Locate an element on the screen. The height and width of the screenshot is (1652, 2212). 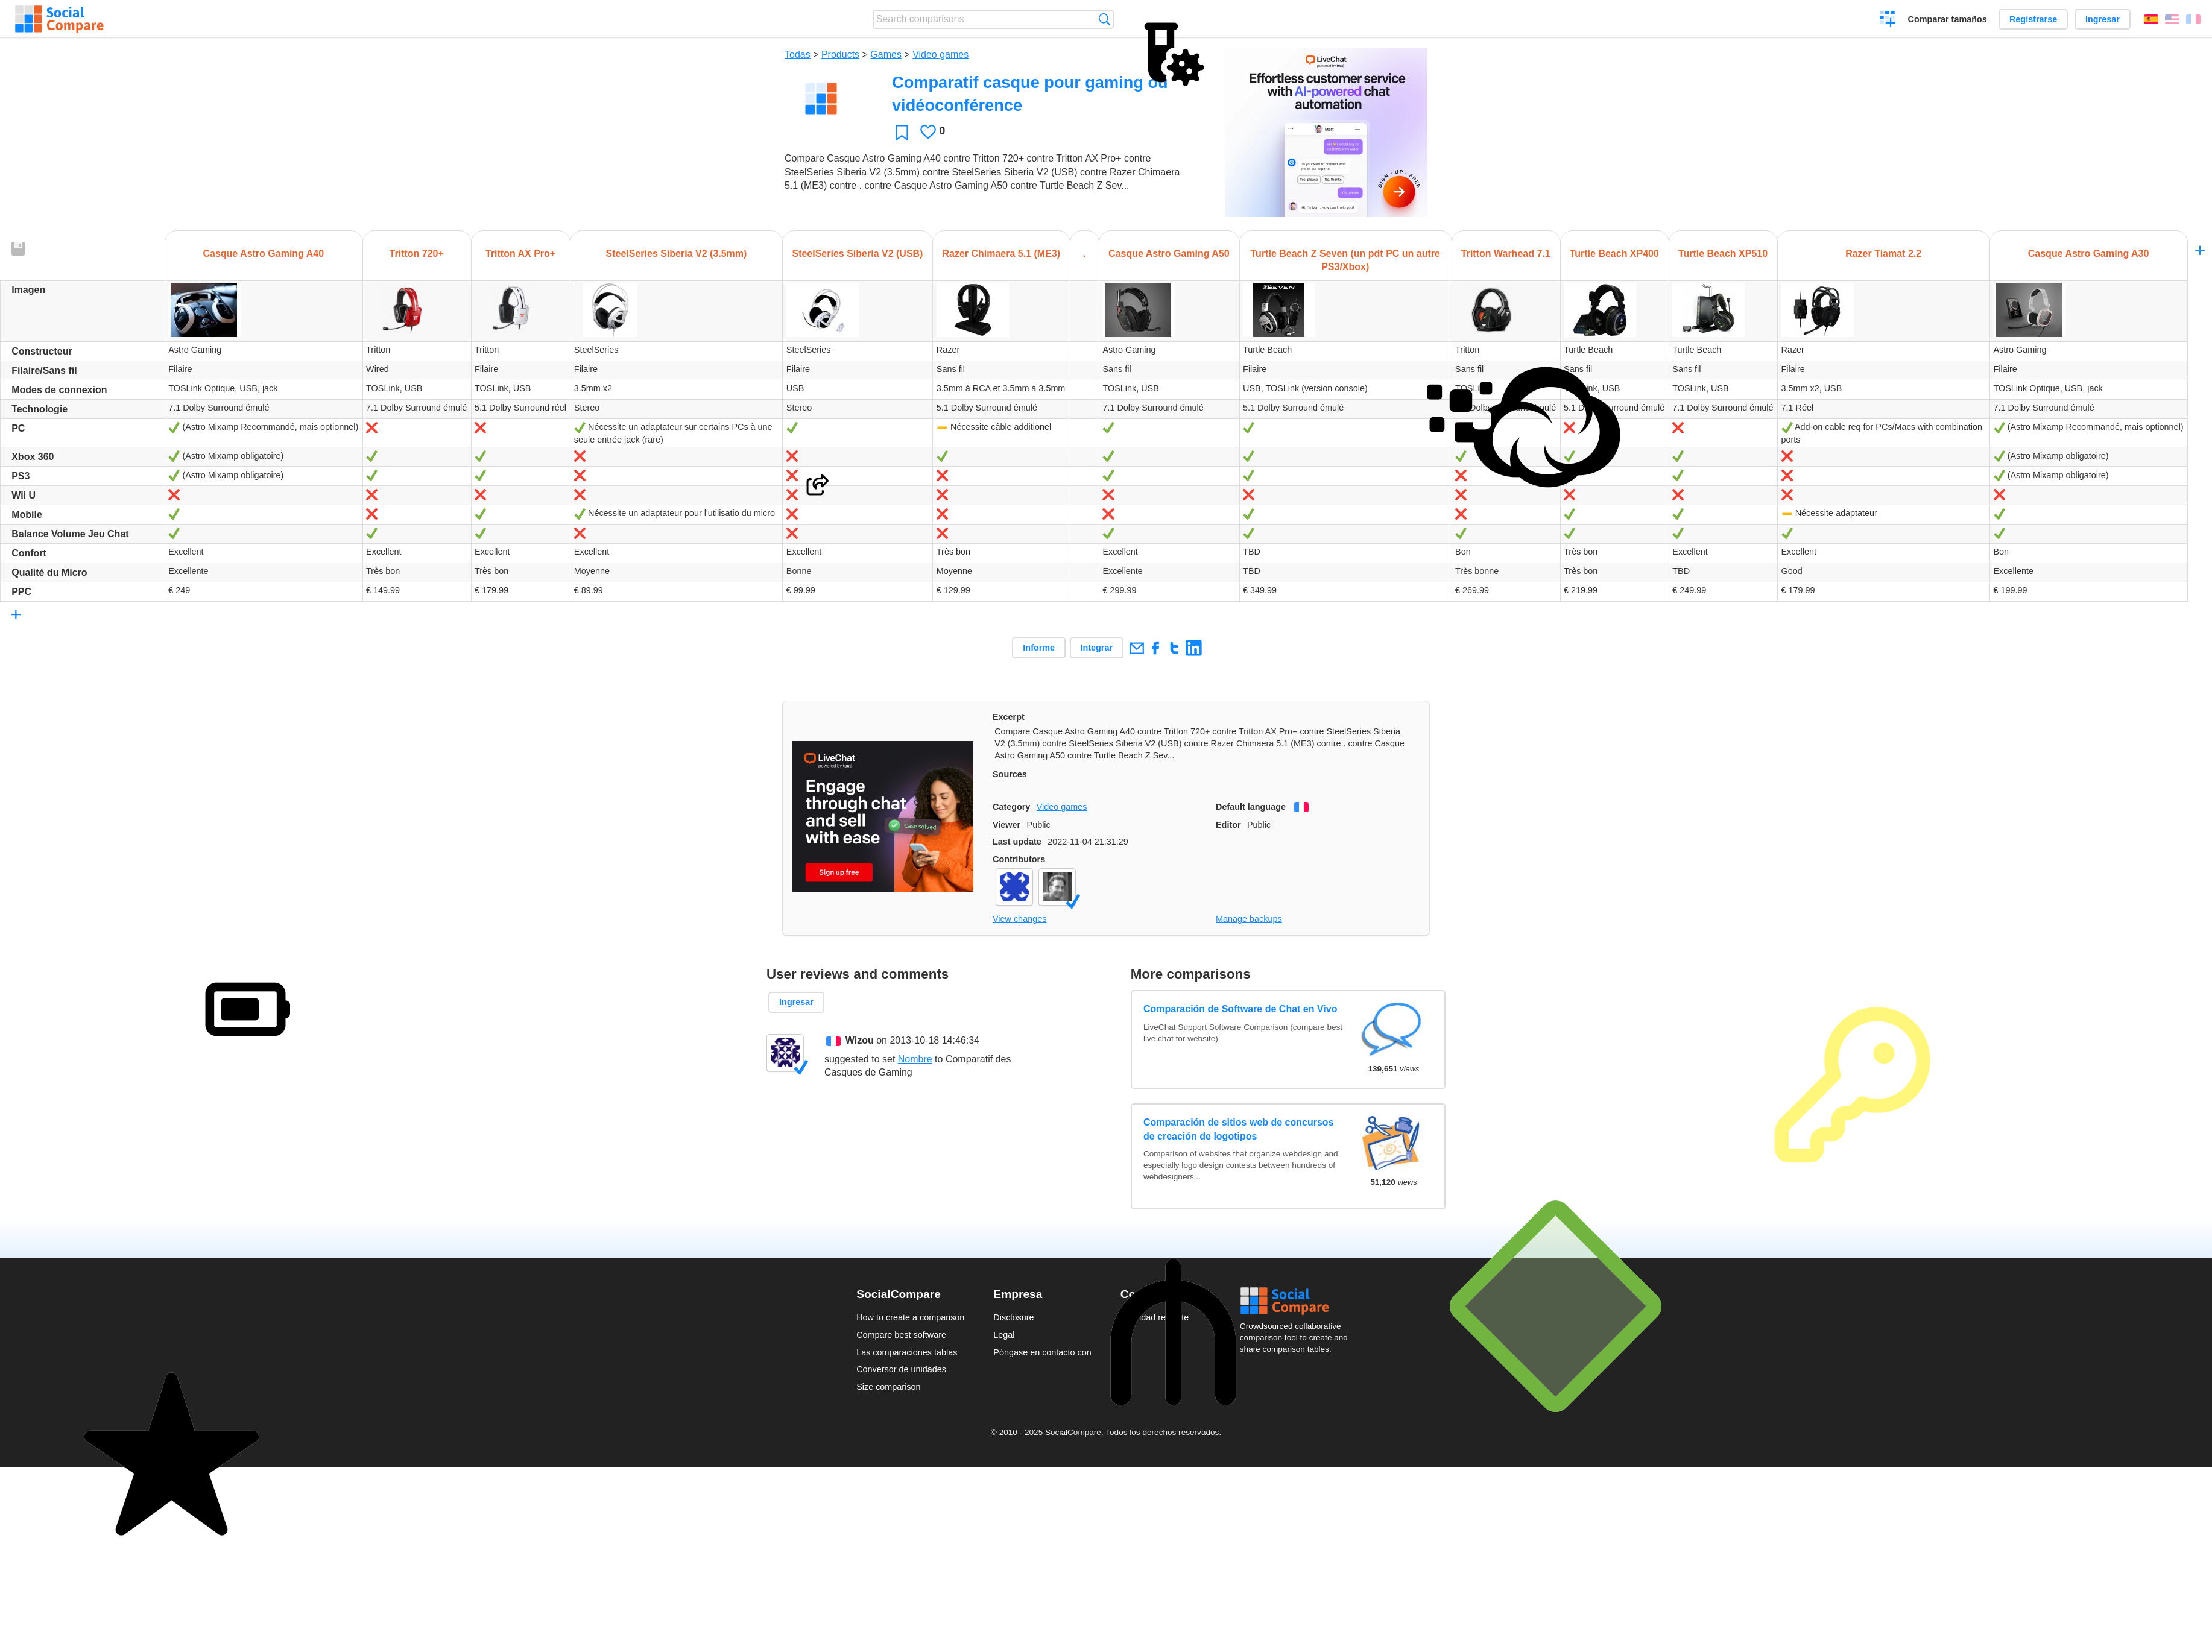
cloudversify logo is located at coordinates (1523, 427).